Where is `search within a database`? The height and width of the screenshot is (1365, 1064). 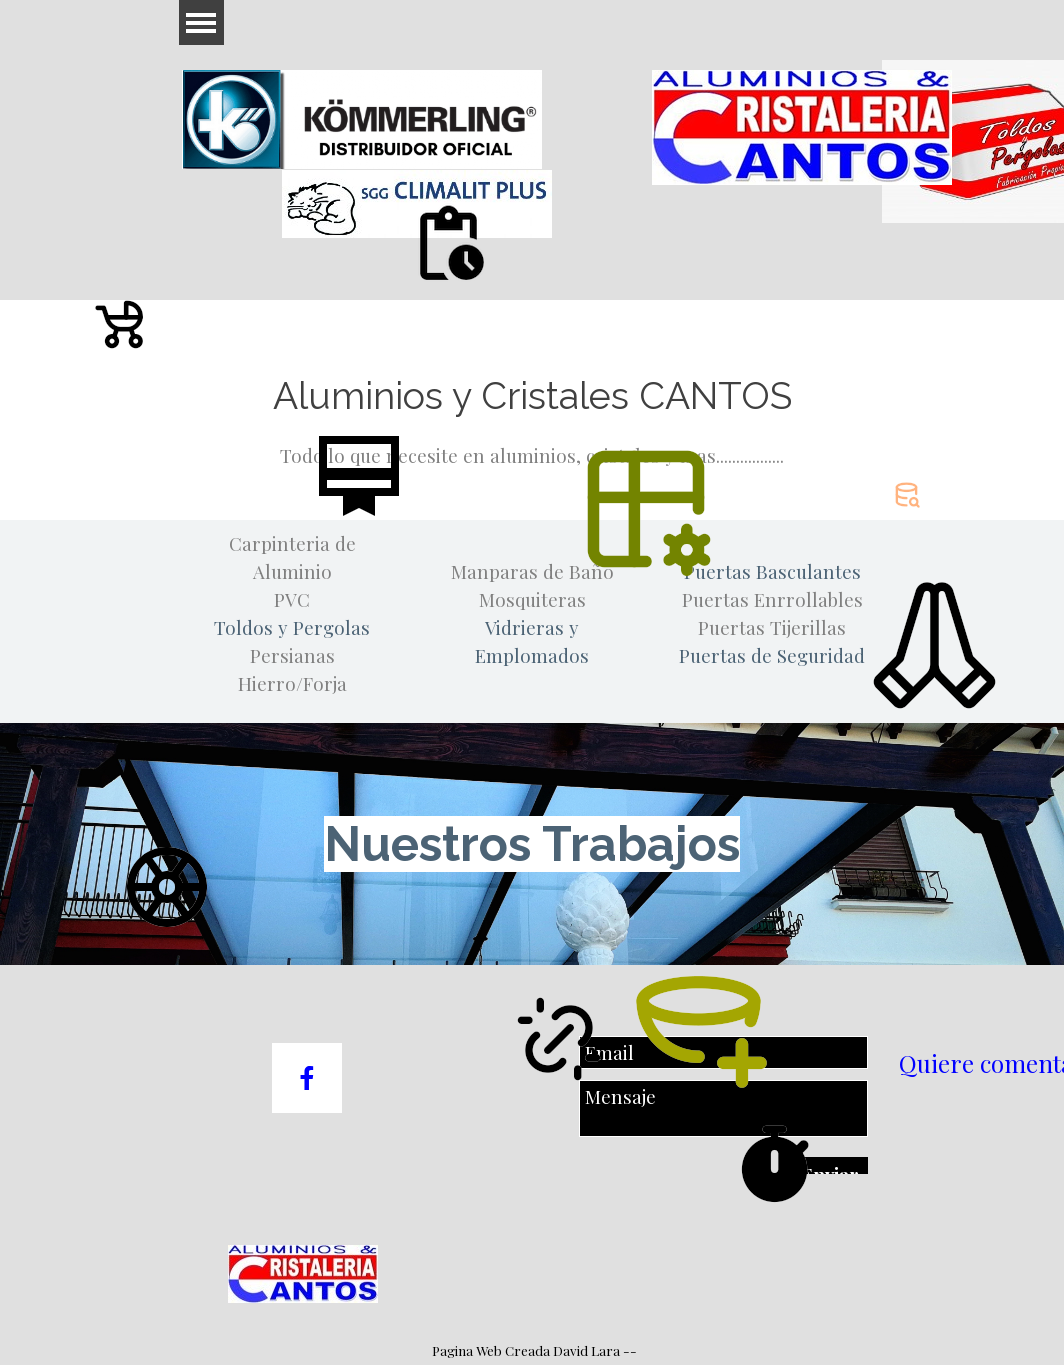 search within a database is located at coordinates (906, 494).